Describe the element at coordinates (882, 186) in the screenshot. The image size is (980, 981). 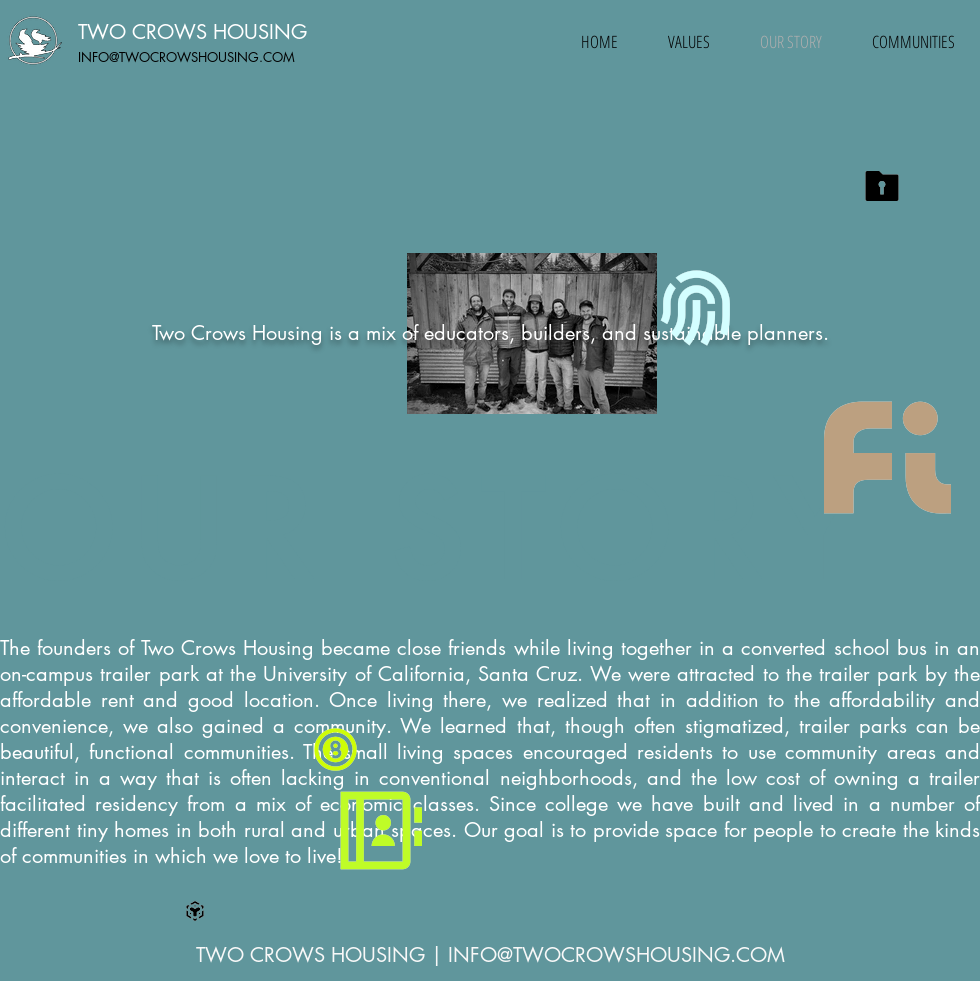
I see `access a password-protected folder` at that location.